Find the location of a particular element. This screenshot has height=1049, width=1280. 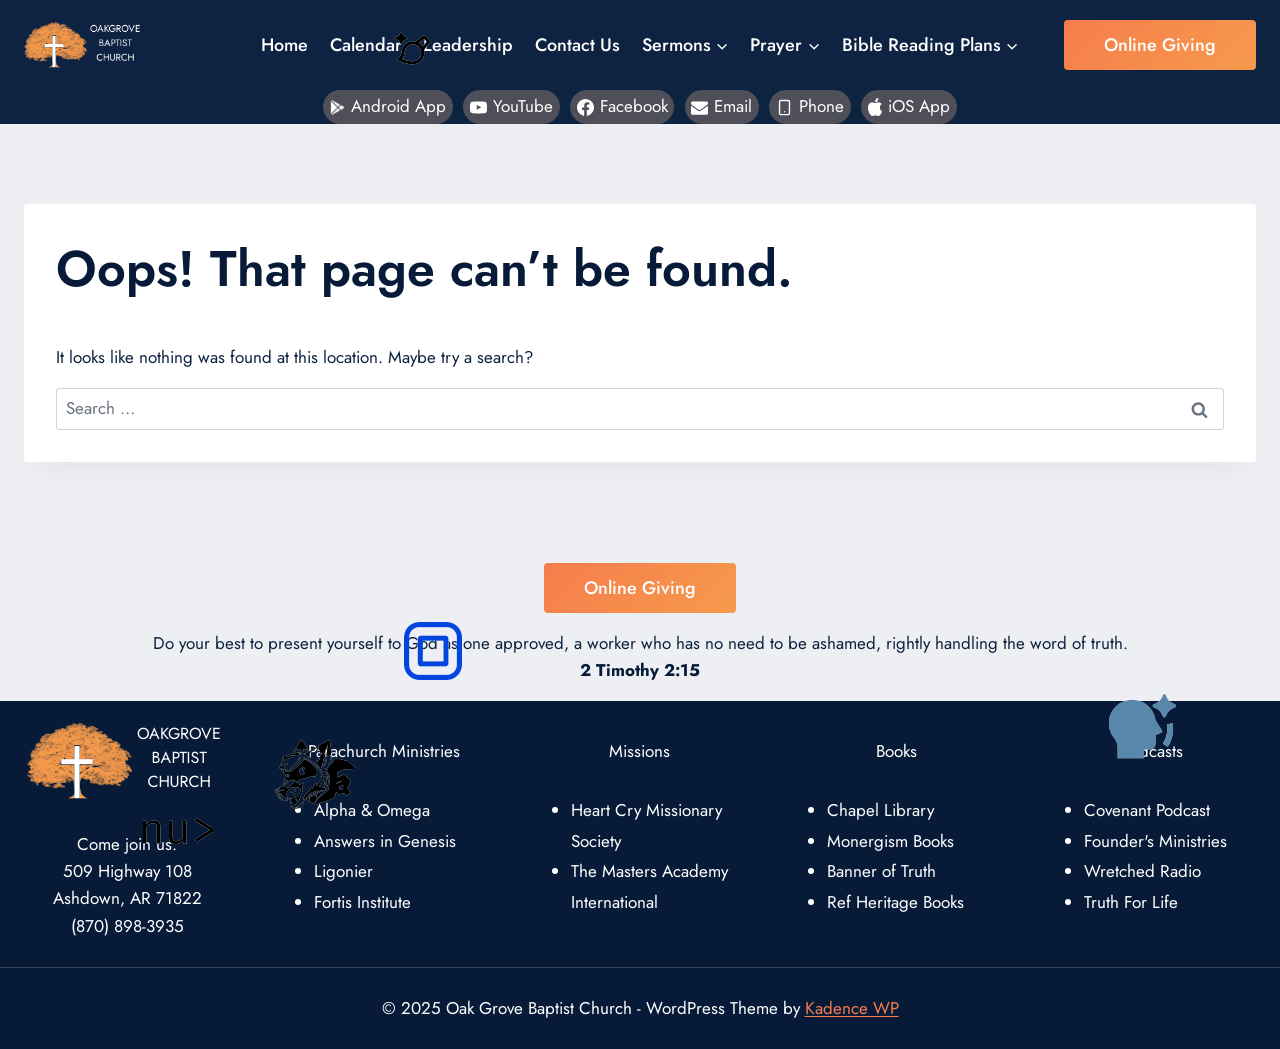

access speak ai voice assistant is located at coordinates (1141, 729).